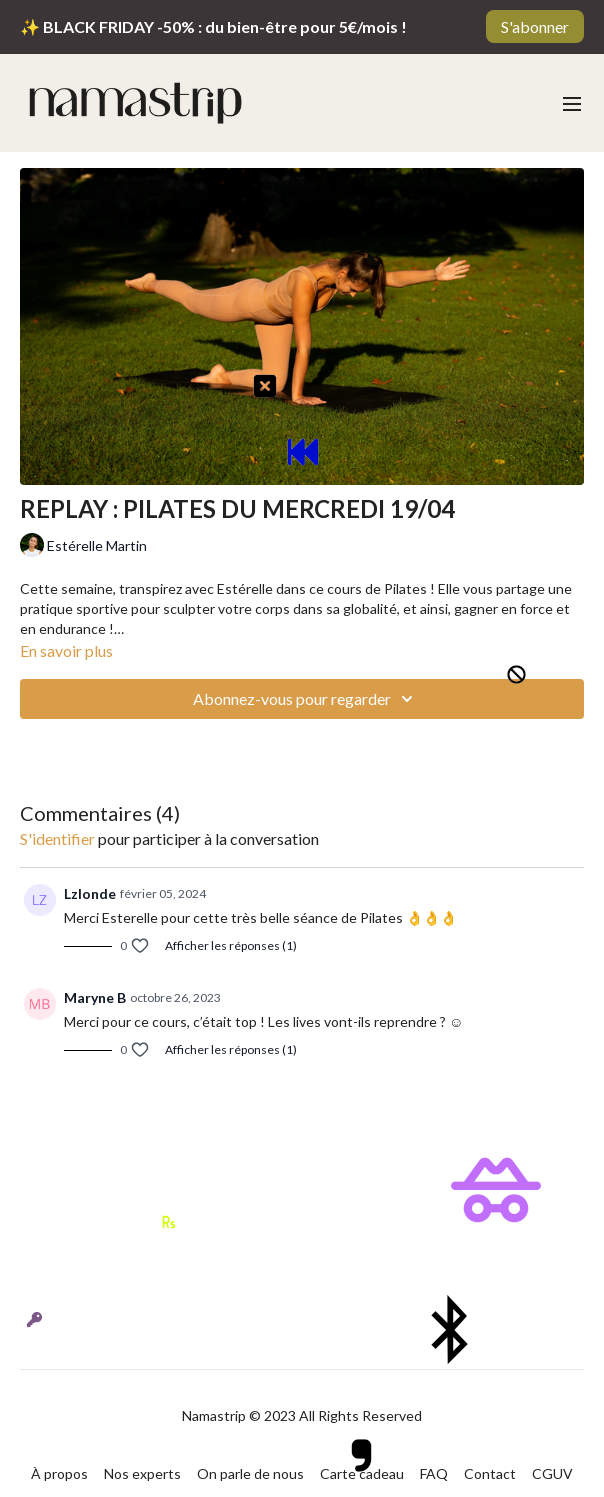 Image resolution: width=604 pixels, height=1497 pixels. What do you see at coordinates (516, 674) in the screenshot?
I see `indicates a blocked or prohibited action` at bounding box center [516, 674].